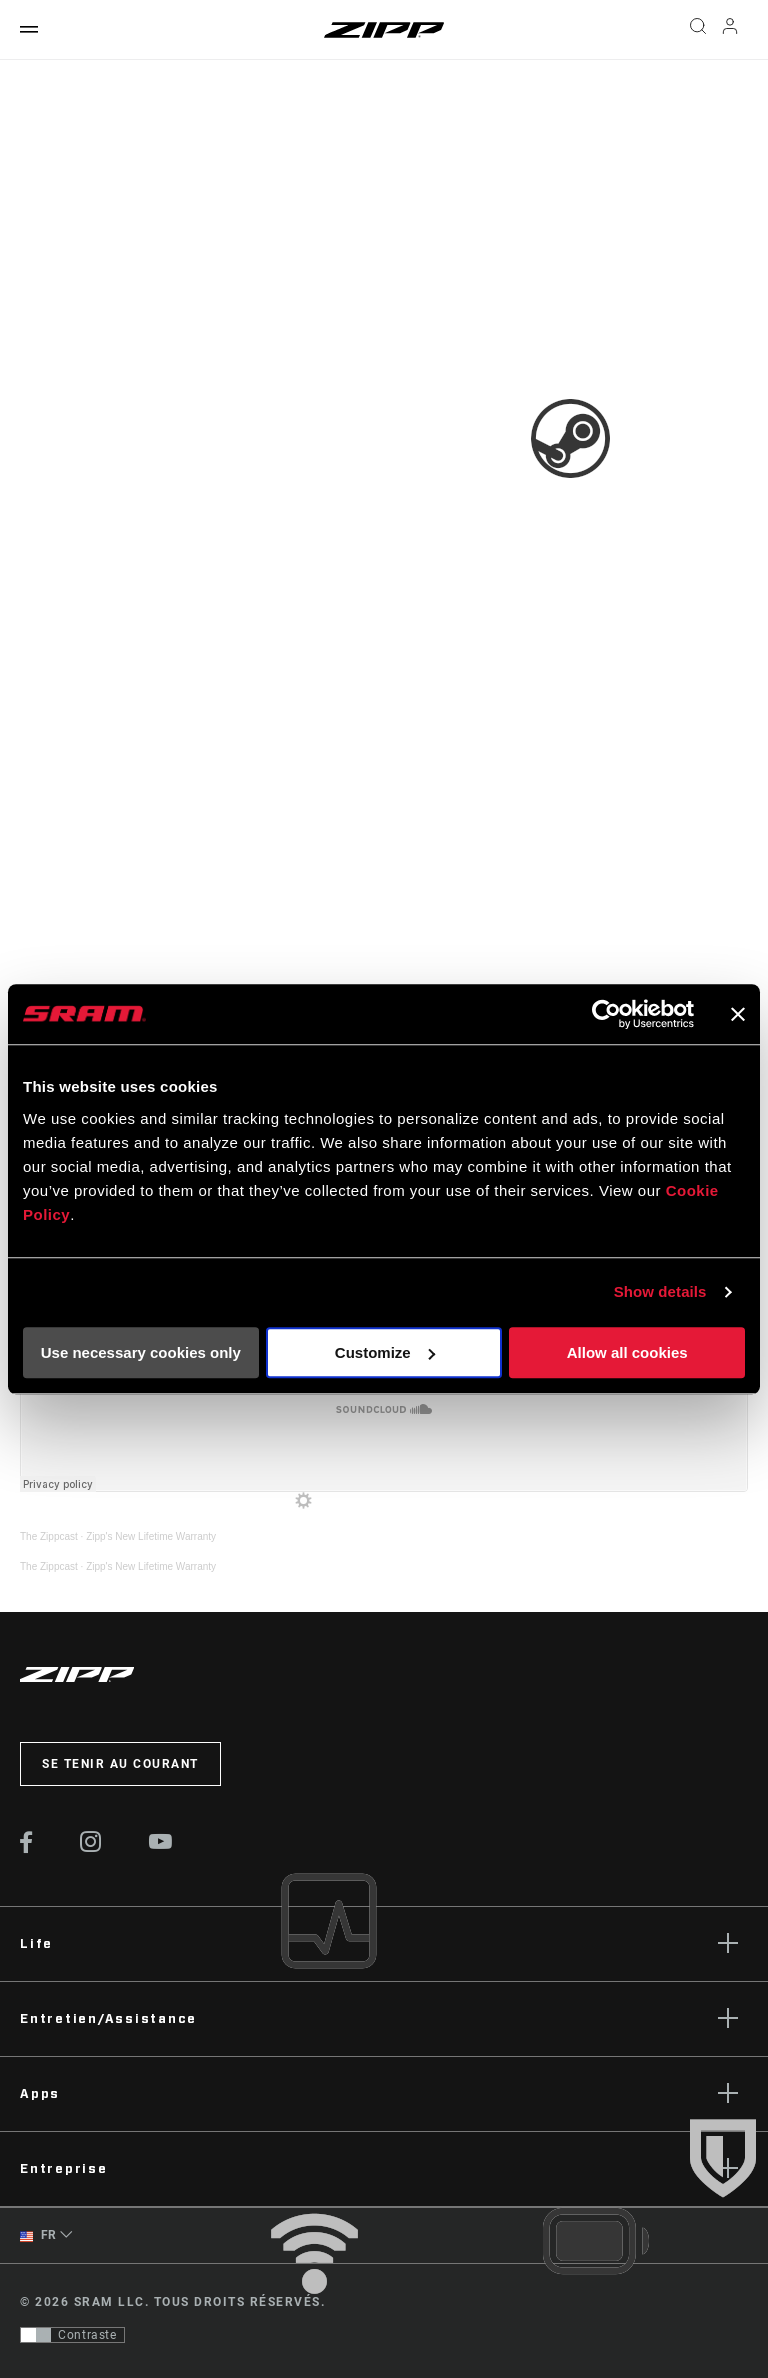 The height and width of the screenshot is (2378, 768). I want to click on indicates medium security level, so click(723, 2158).